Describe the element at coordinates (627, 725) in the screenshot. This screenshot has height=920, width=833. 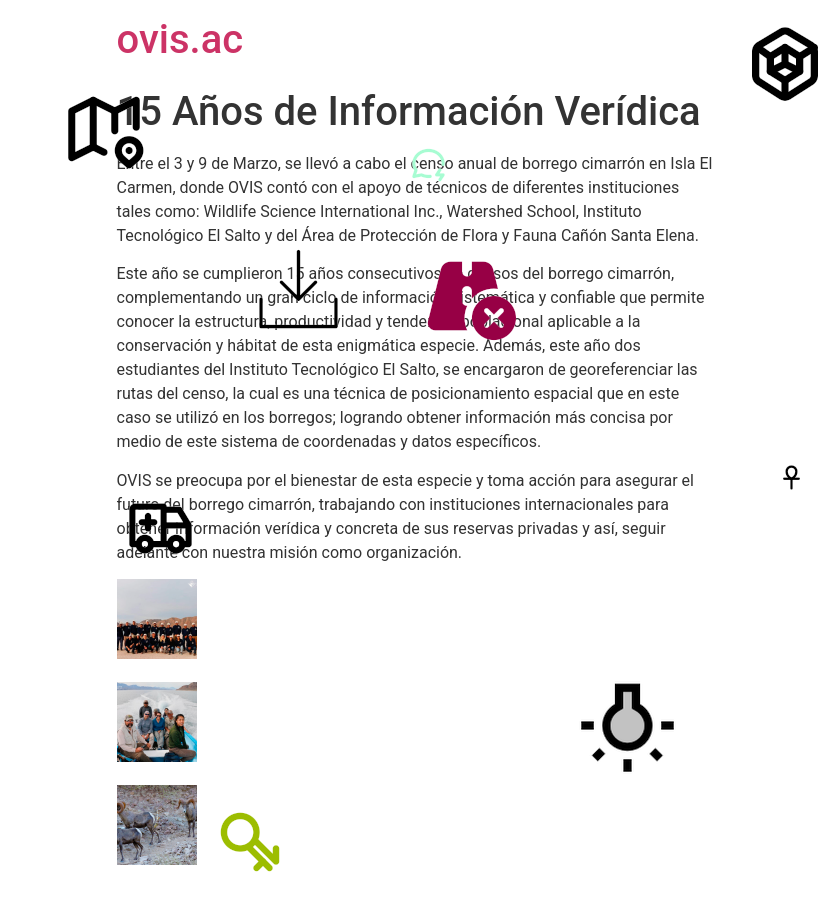
I see `adjust incandescent light settings` at that location.